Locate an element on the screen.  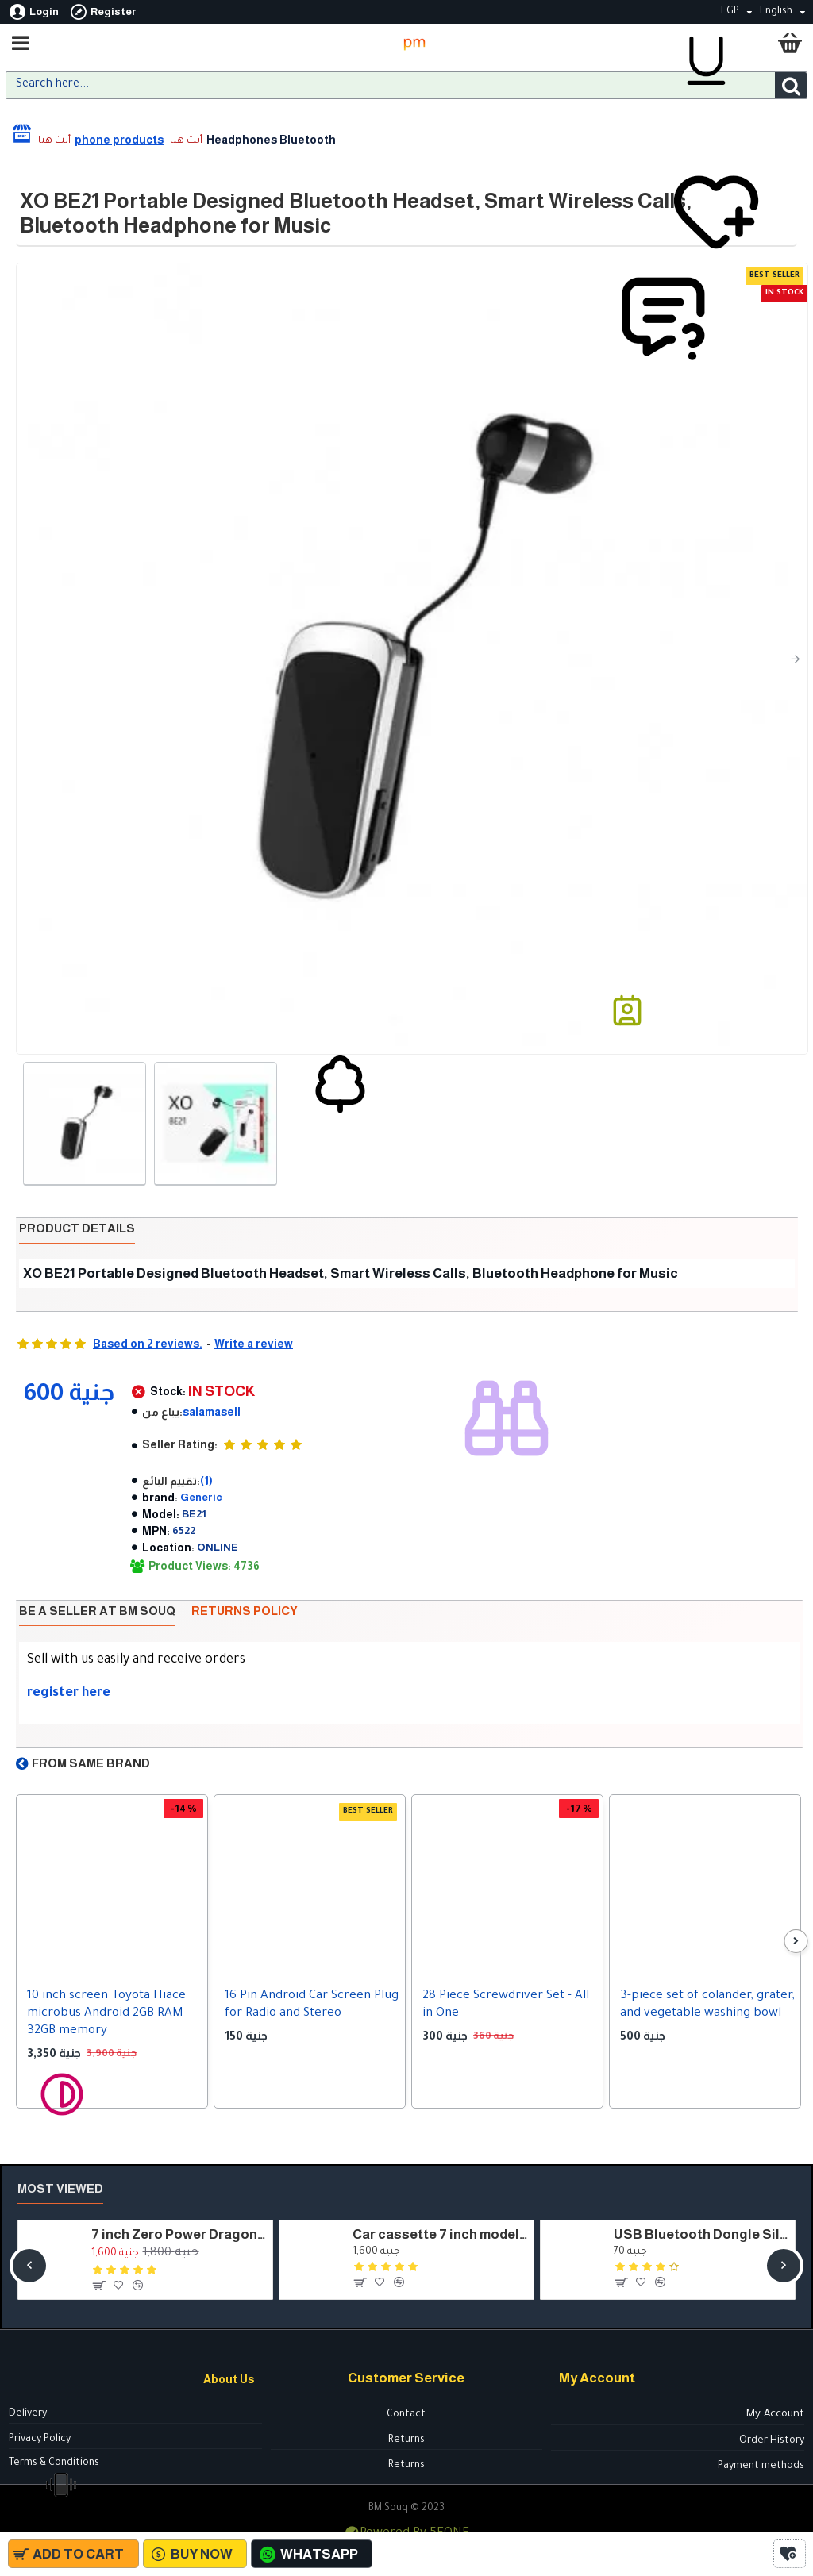
search or explore content is located at coordinates (507, 1418).